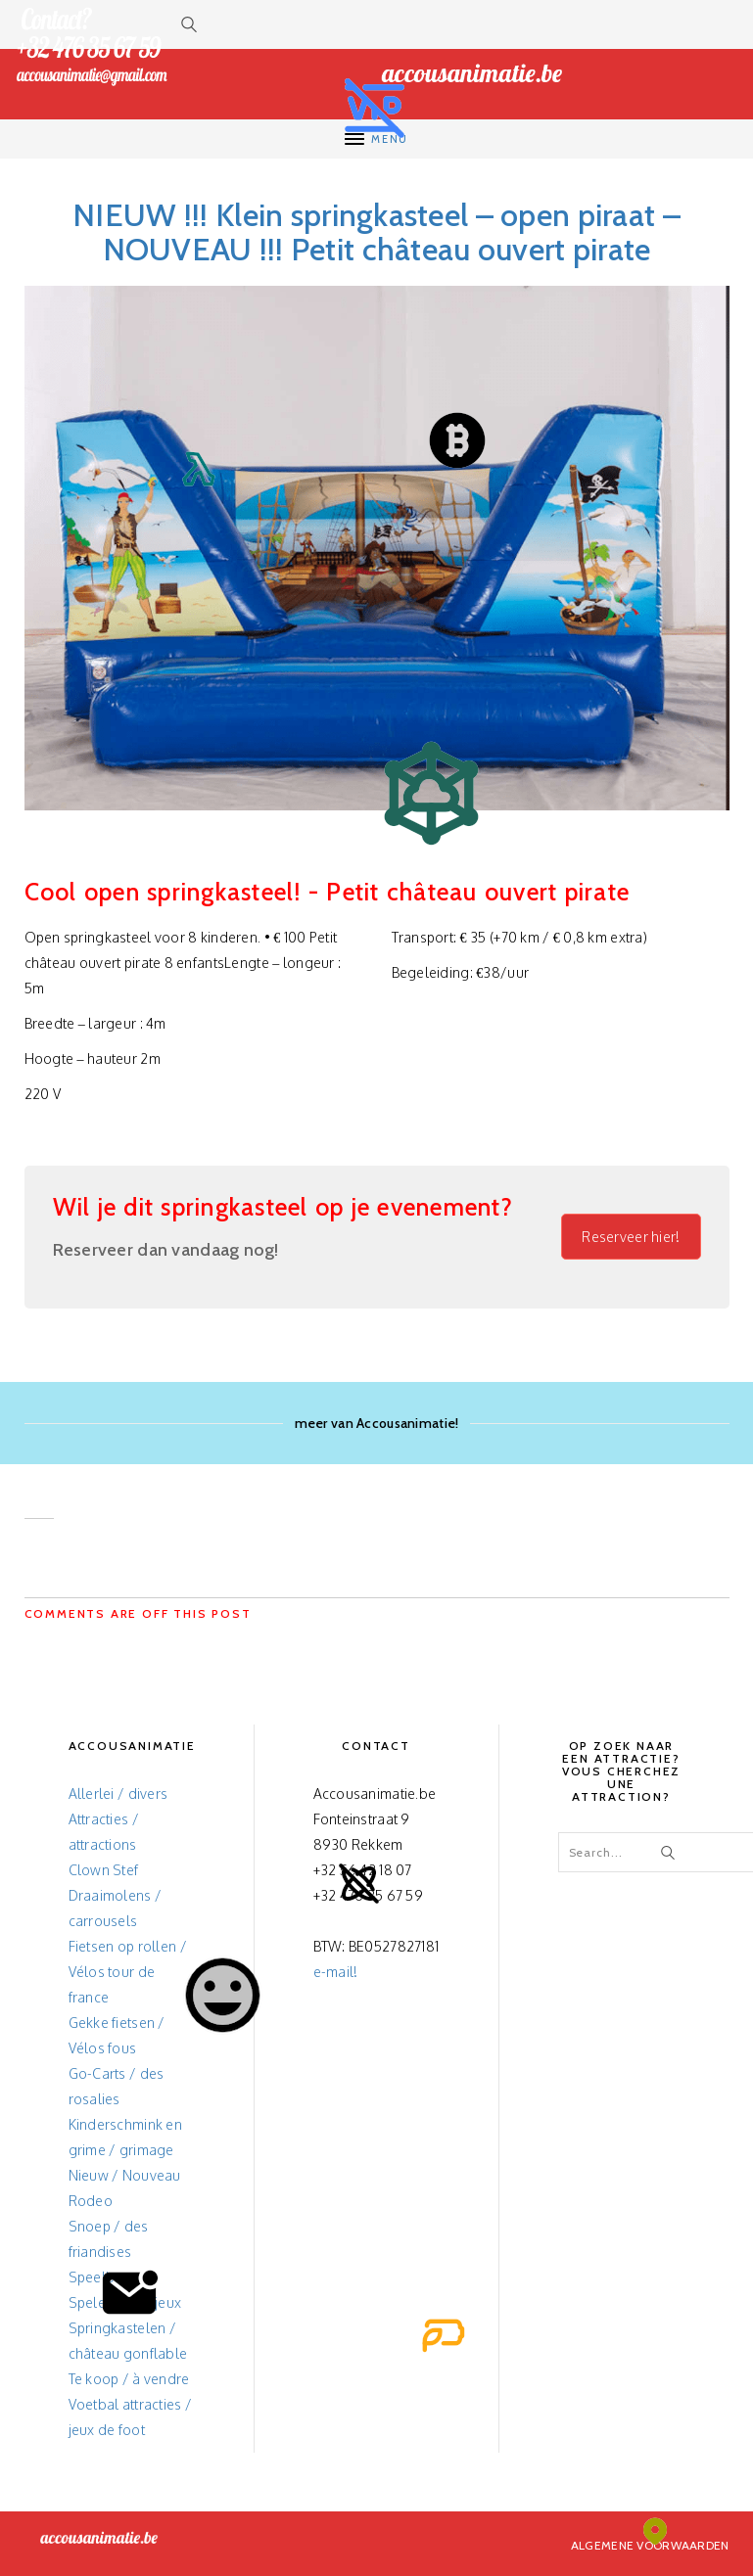  What do you see at coordinates (222, 1995) in the screenshot?
I see `tag people in a photo` at bounding box center [222, 1995].